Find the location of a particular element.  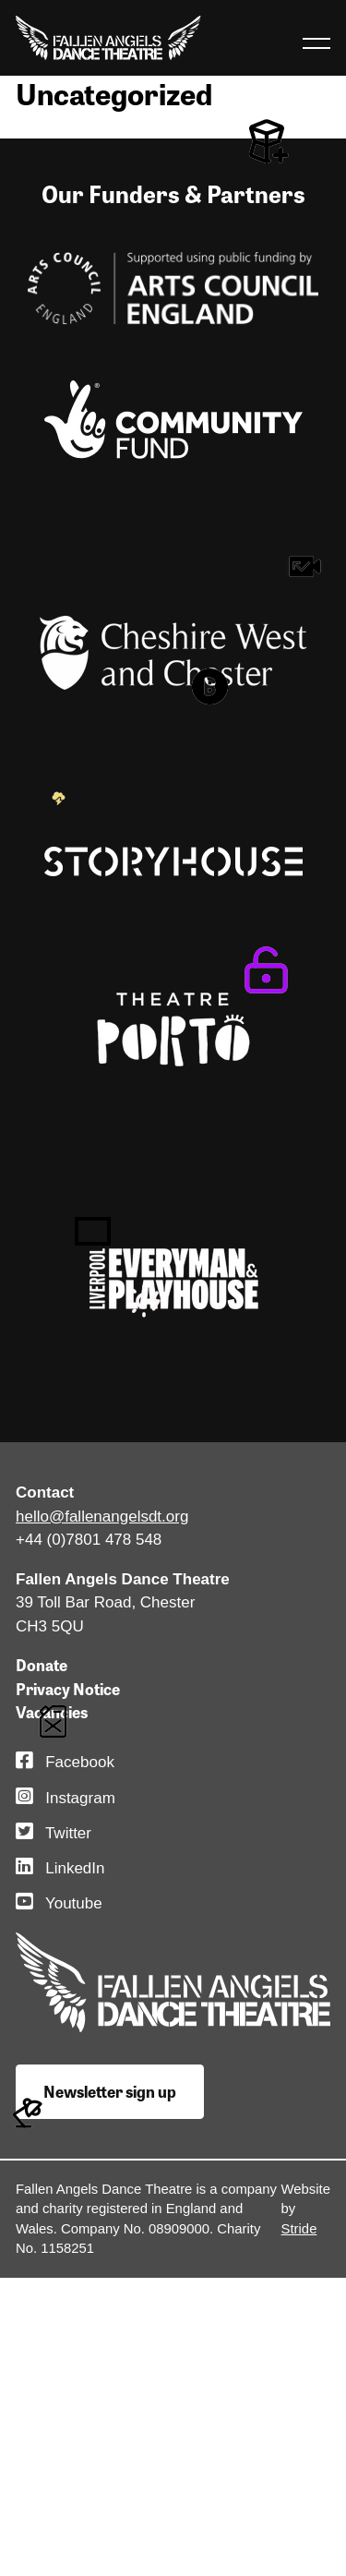

add a new 3D object or model is located at coordinates (267, 141).